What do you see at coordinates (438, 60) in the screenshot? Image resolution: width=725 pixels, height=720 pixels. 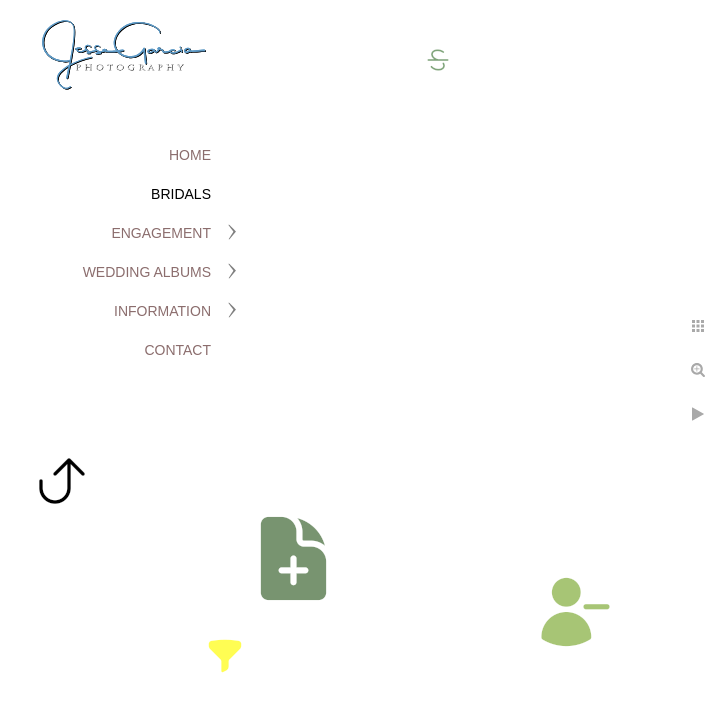 I see `apply strikethrough formatting to selected text` at bounding box center [438, 60].